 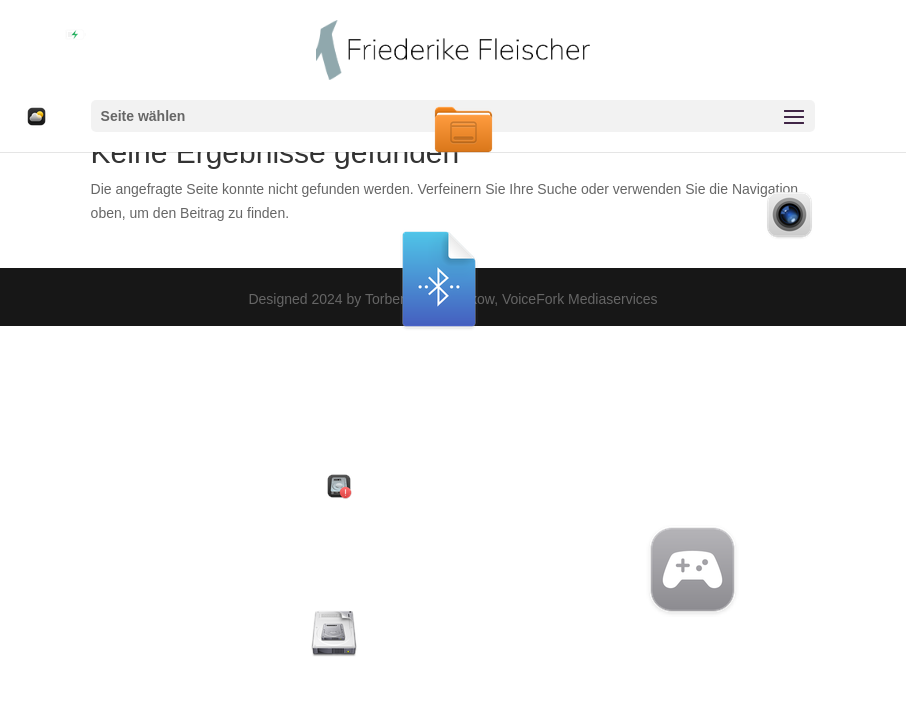 I want to click on open camera app, so click(x=789, y=214).